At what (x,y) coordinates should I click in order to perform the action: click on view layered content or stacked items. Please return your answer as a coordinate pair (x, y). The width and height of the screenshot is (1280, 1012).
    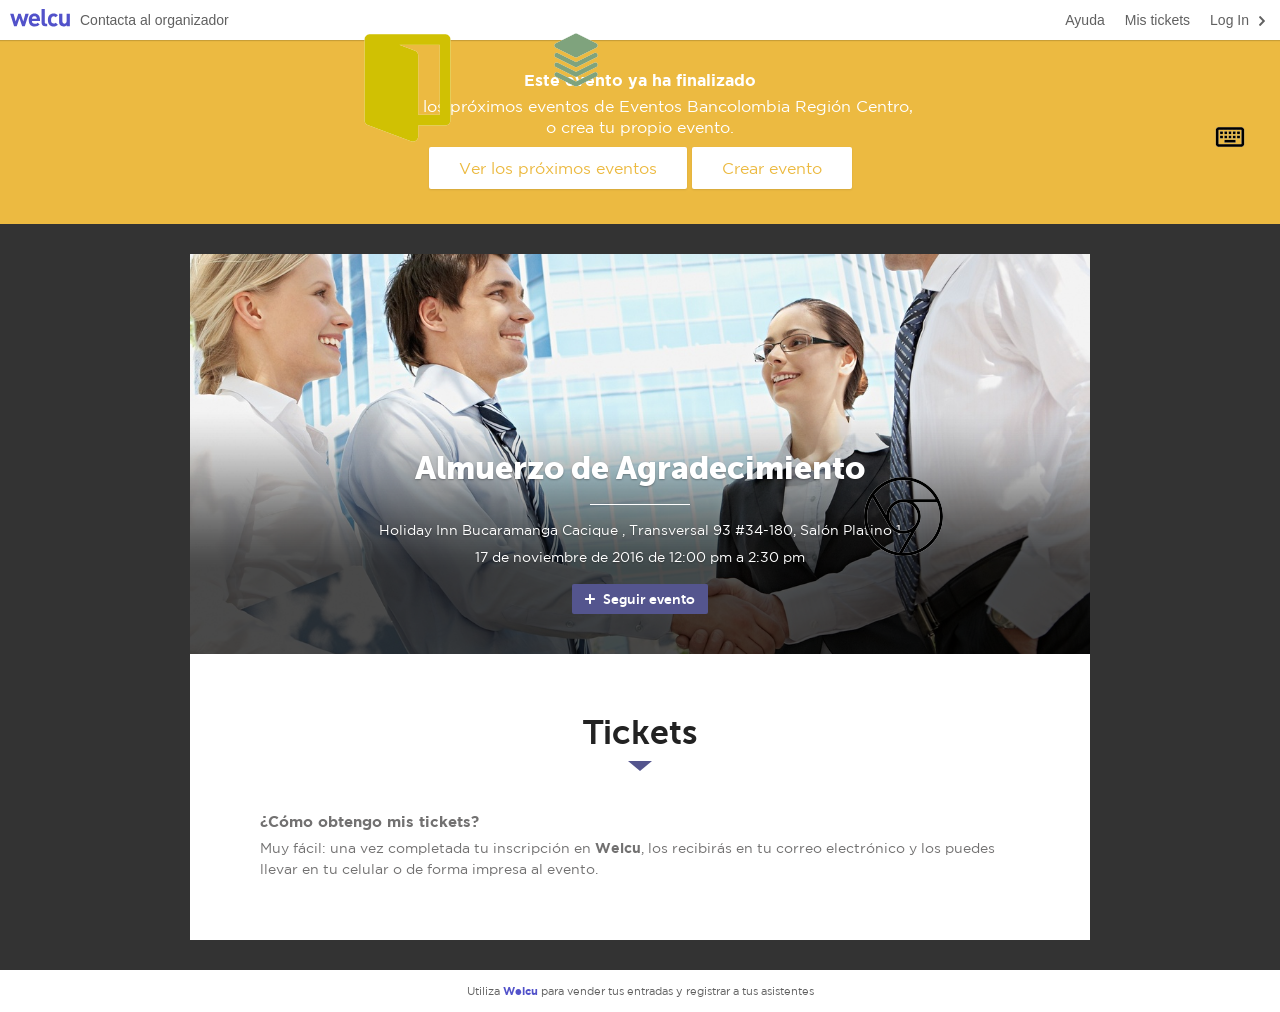
    Looking at the image, I should click on (576, 60).